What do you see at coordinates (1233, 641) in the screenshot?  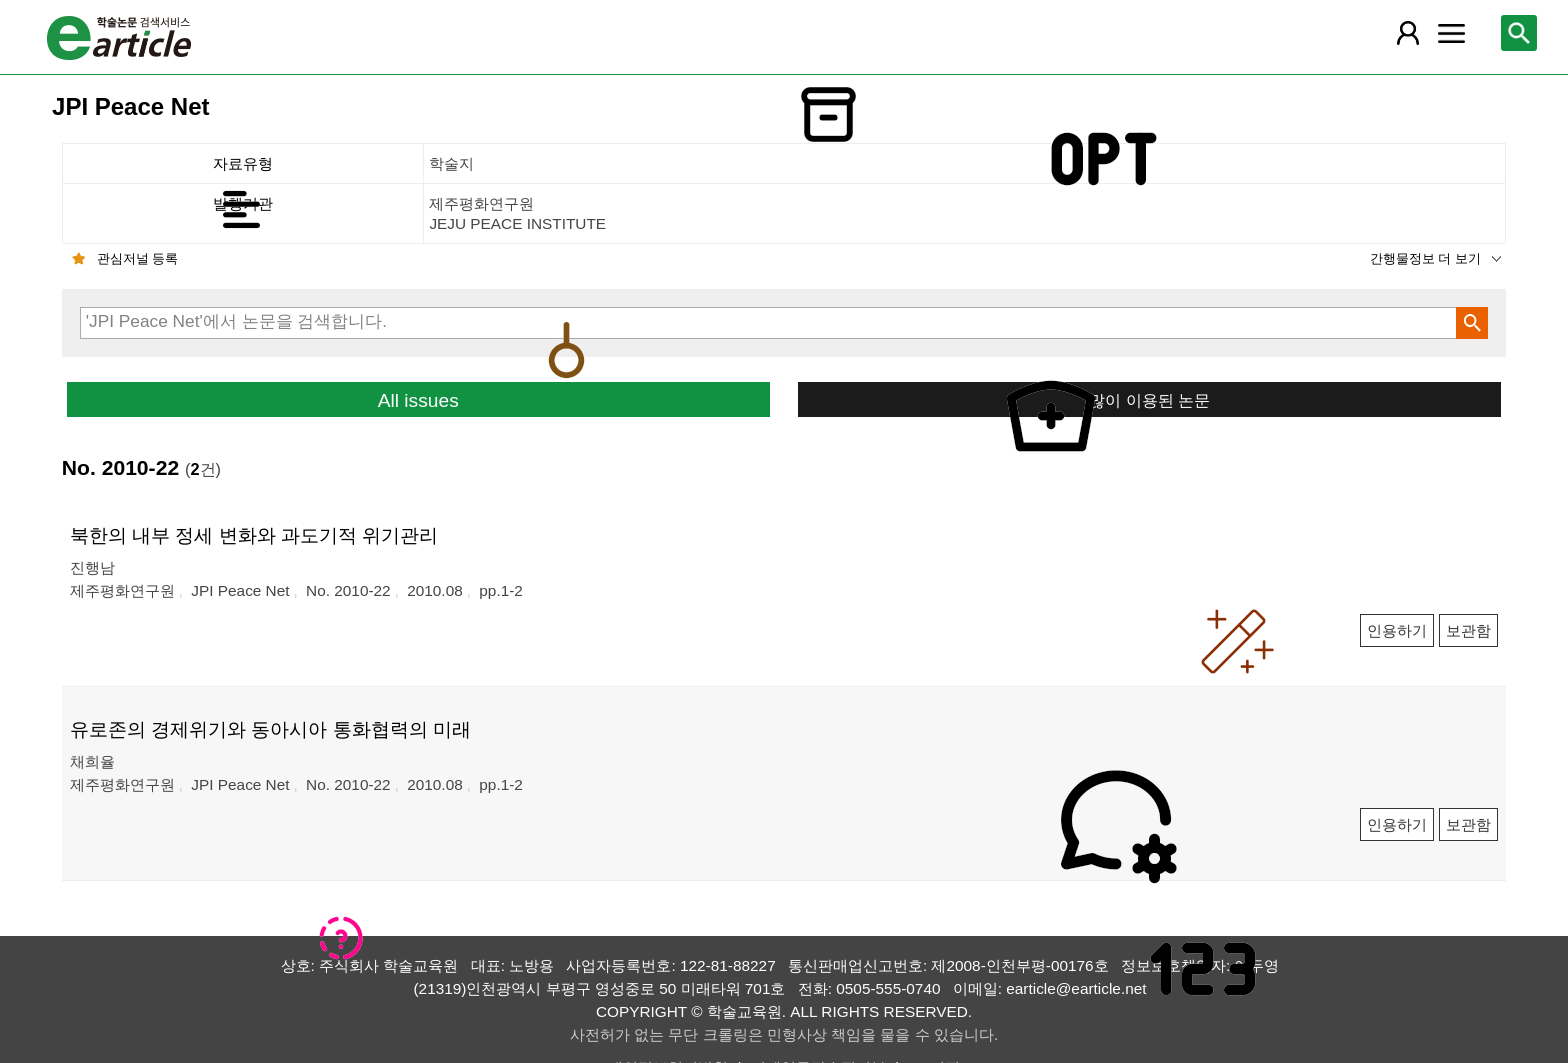 I see `apply auto-enhance or magic editing to content` at bounding box center [1233, 641].